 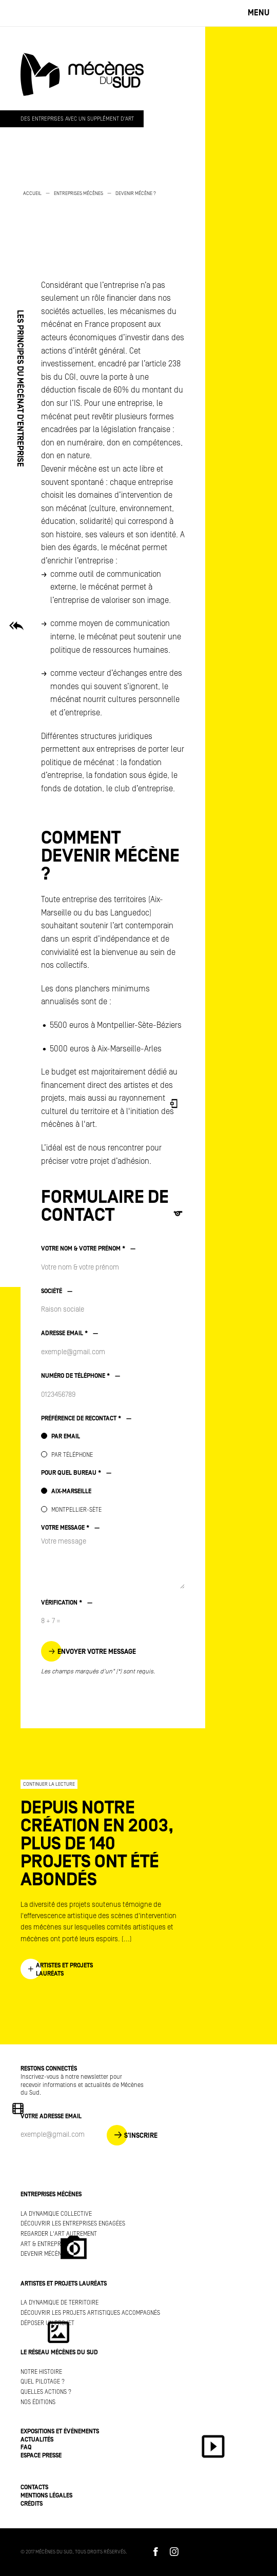 I want to click on configure device pairing settings, so click(x=173, y=1103).